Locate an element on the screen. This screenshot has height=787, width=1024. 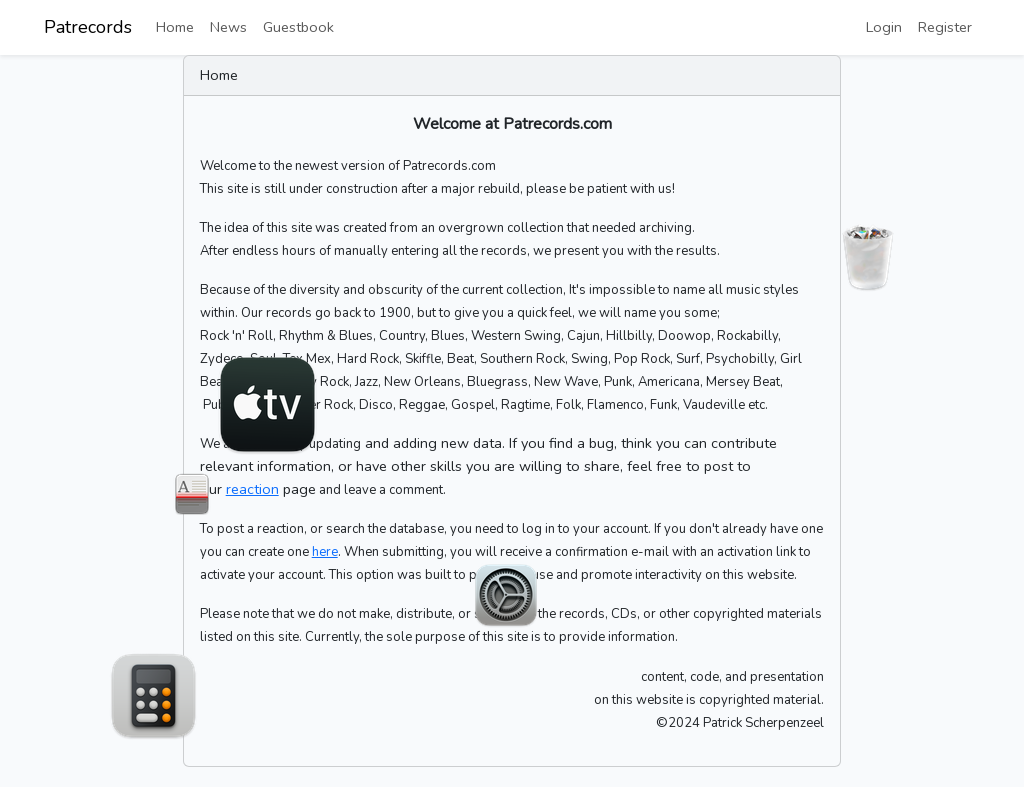
trash bin containing deleted files is located at coordinates (868, 258).